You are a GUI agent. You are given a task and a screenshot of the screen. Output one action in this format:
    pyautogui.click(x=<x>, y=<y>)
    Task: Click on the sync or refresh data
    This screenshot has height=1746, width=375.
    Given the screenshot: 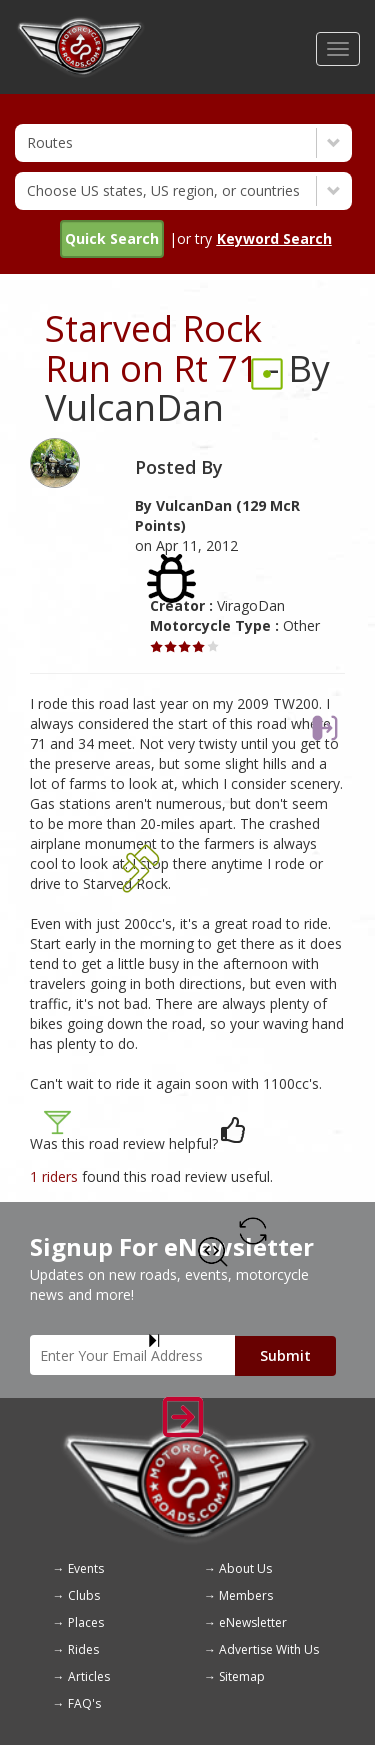 What is the action you would take?
    pyautogui.click(x=253, y=1231)
    